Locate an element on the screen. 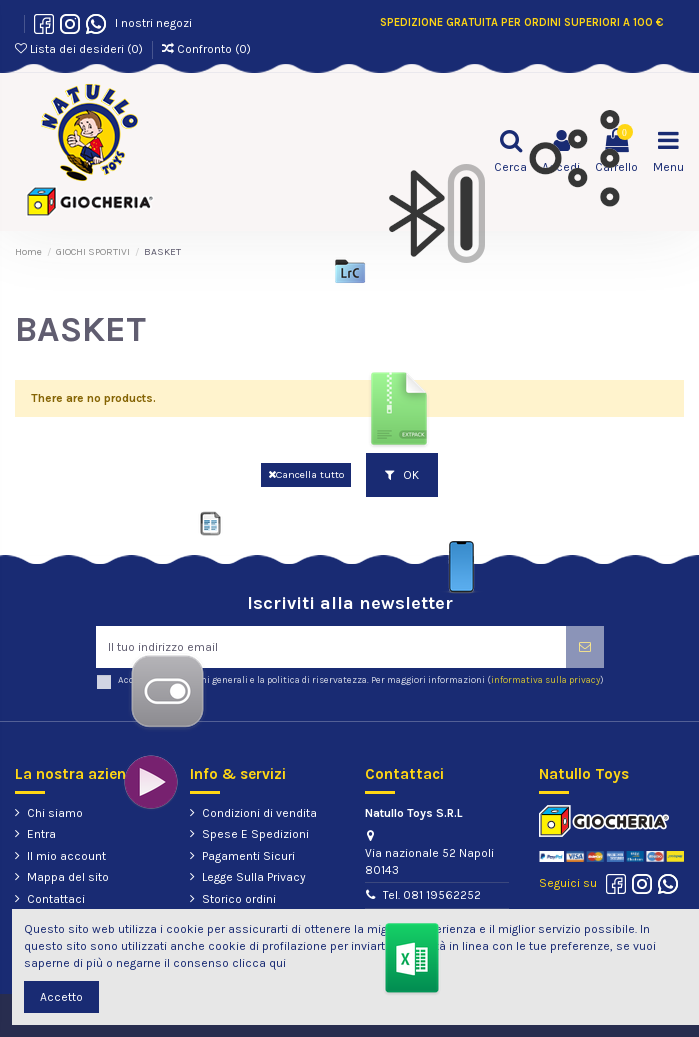 This screenshot has width=699, height=1037. open folder containing adobe lightroom classic files is located at coordinates (350, 272).